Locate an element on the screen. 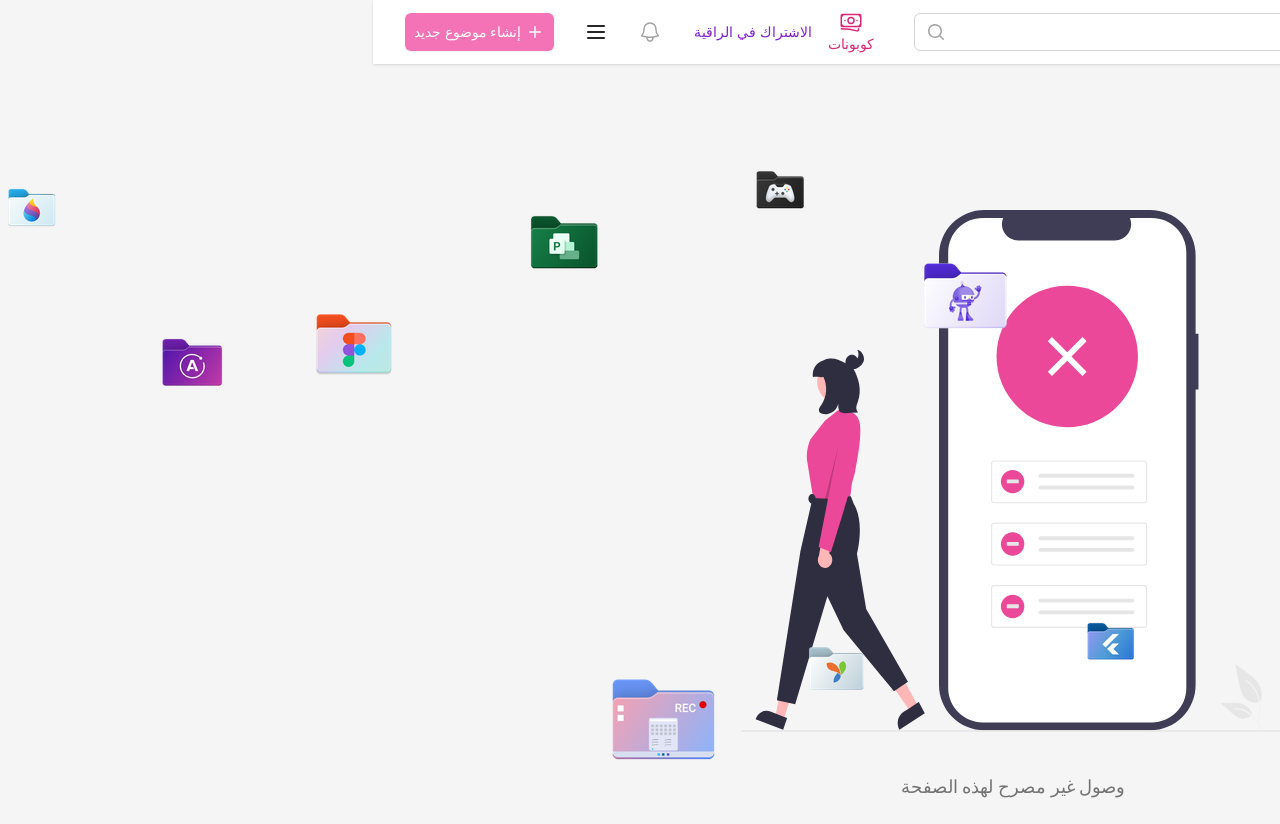 The height and width of the screenshot is (824, 1280). open yii2 framework project folder is located at coordinates (836, 670).